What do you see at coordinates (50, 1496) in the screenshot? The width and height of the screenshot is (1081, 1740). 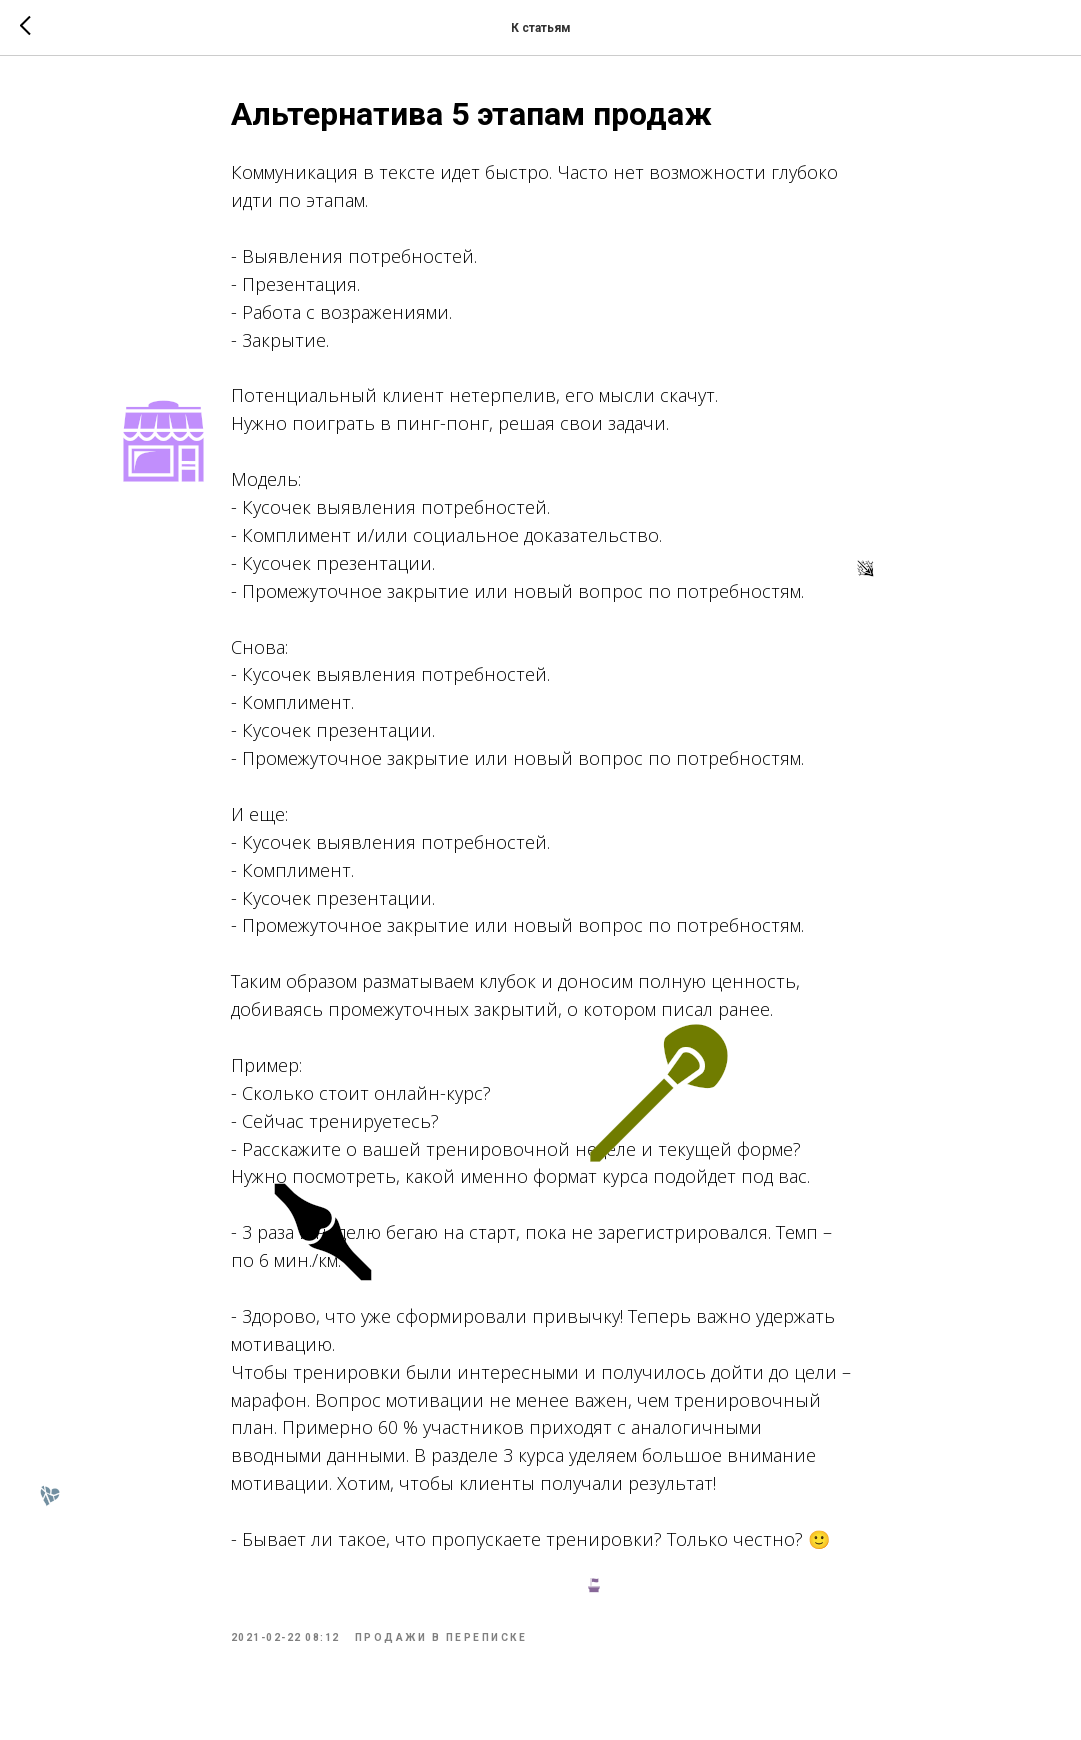 I see `indicates a broken heart or heartbreak status` at bounding box center [50, 1496].